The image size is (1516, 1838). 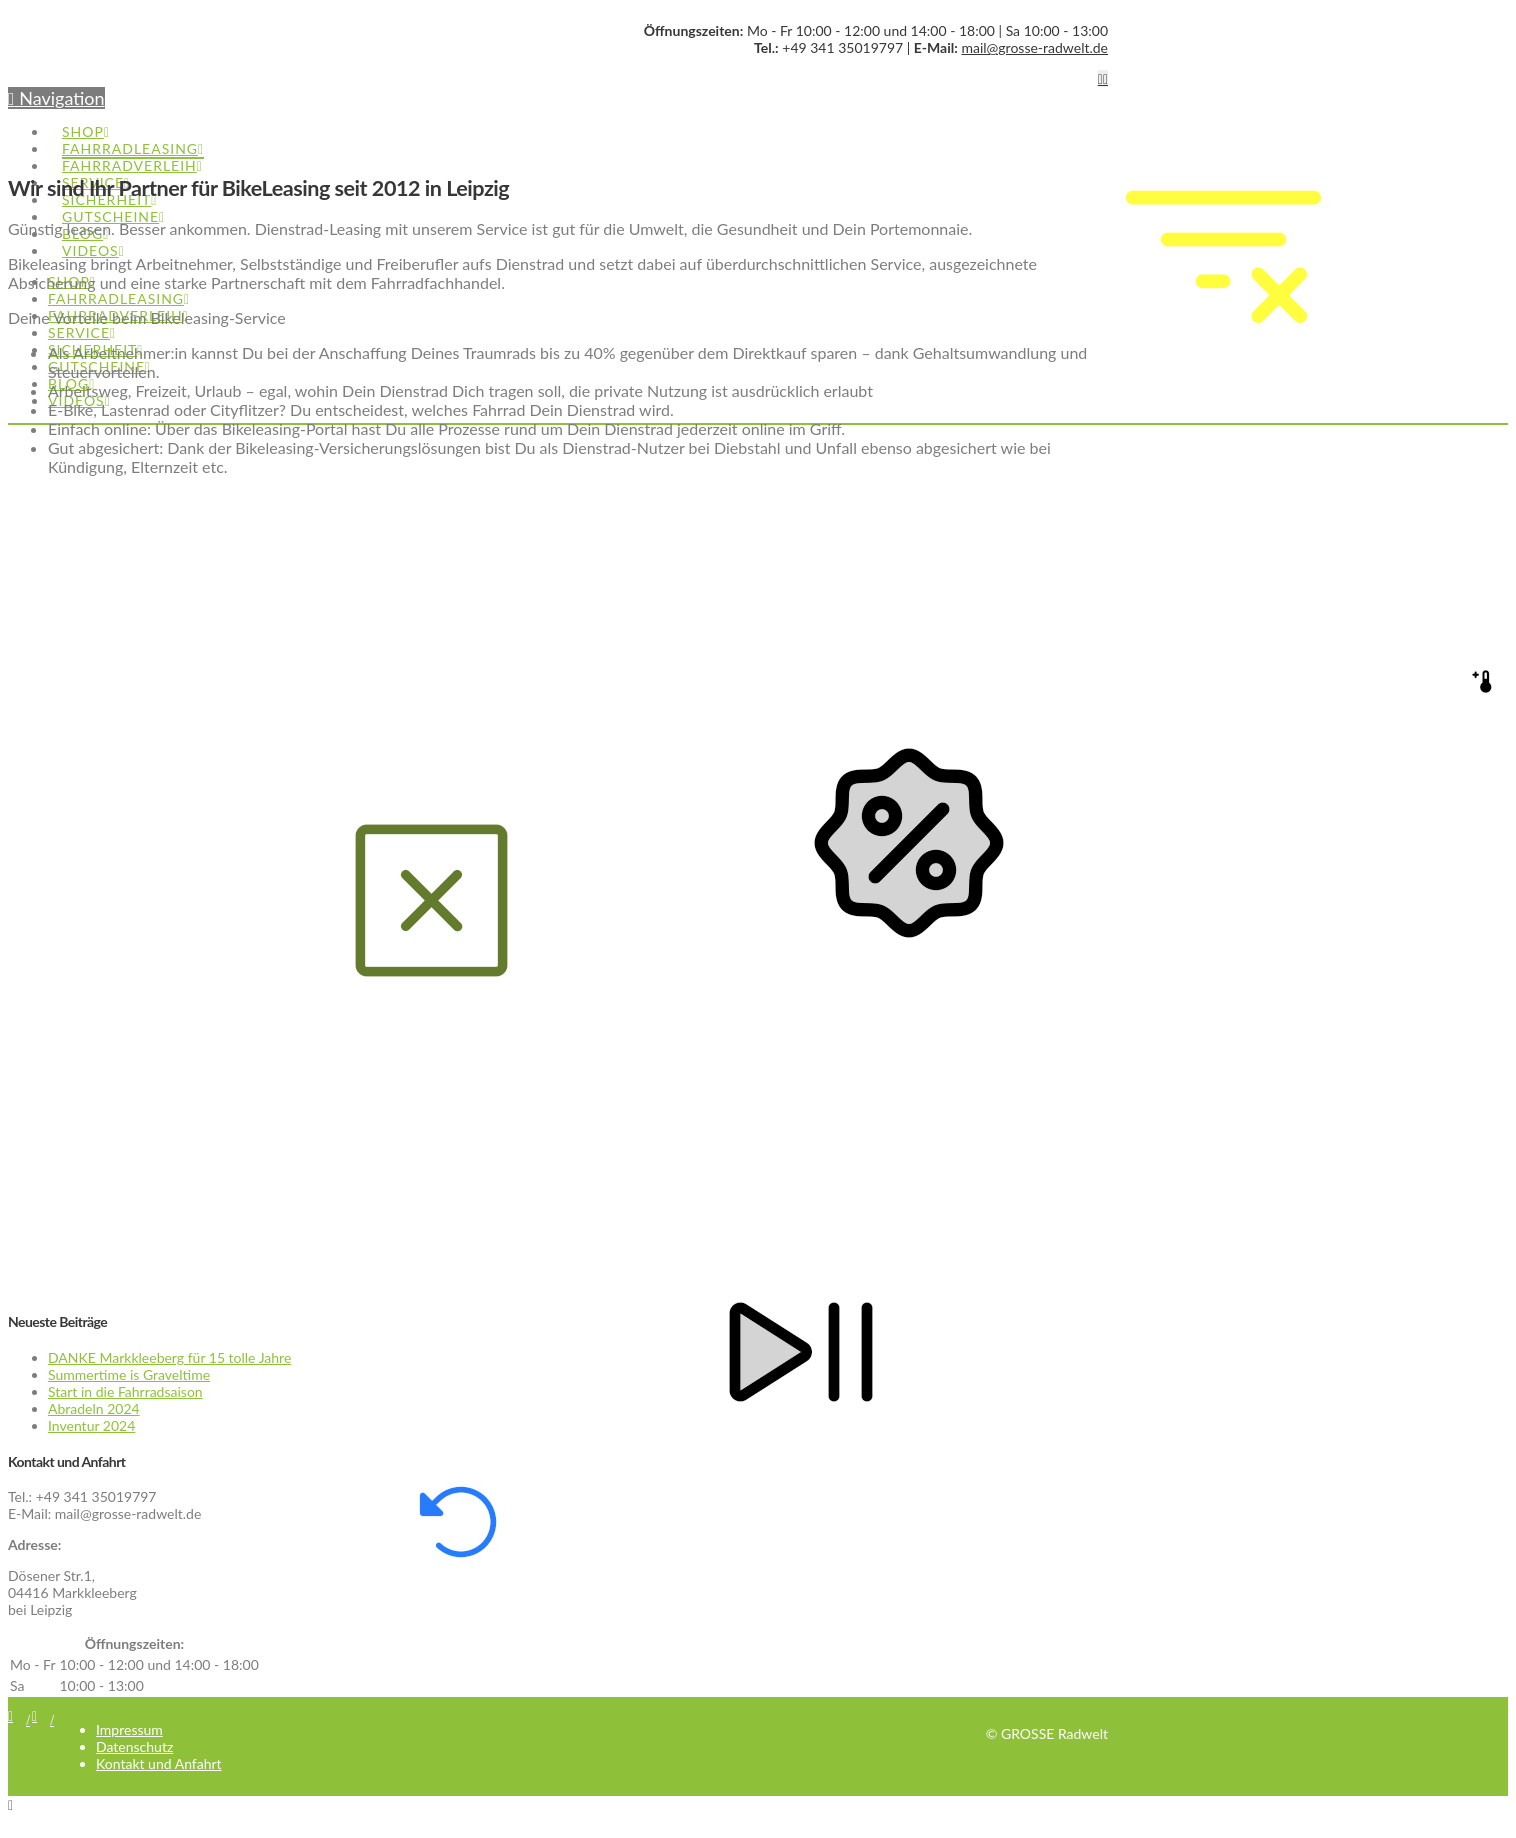 I want to click on increase temperature setting, so click(x=1483, y=681).